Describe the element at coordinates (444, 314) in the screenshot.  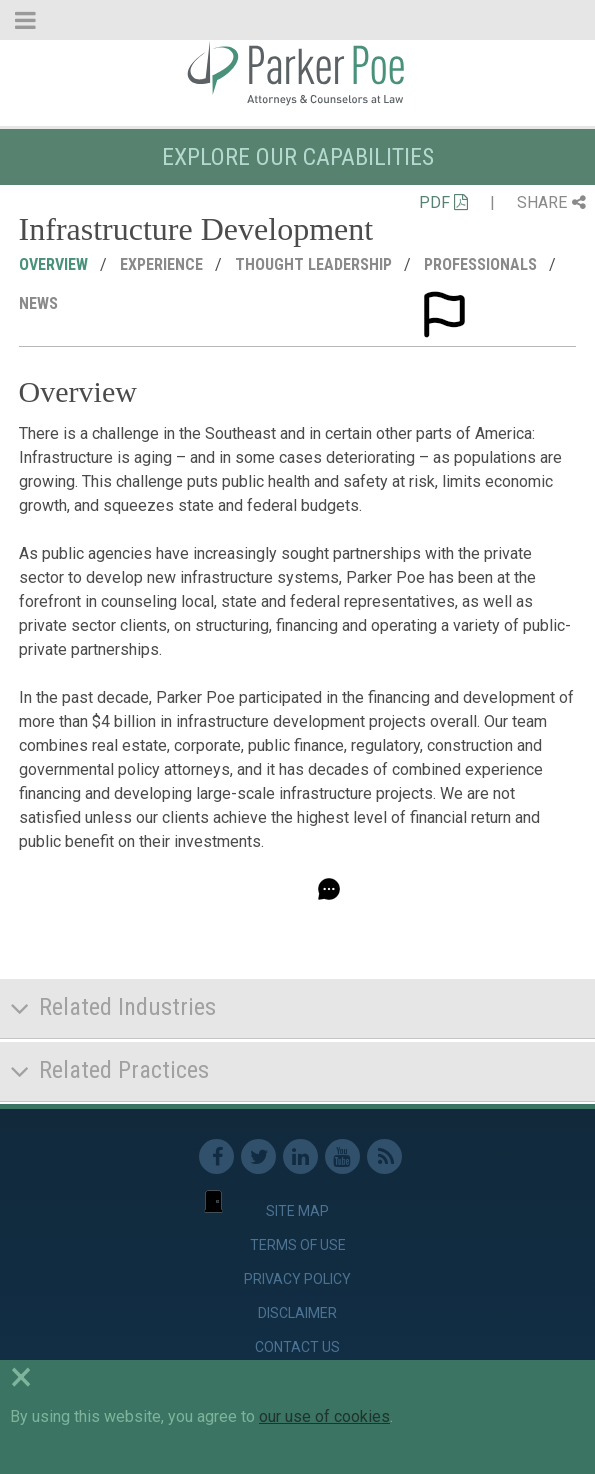
I see `flag or bookmark an item for later` at that location.